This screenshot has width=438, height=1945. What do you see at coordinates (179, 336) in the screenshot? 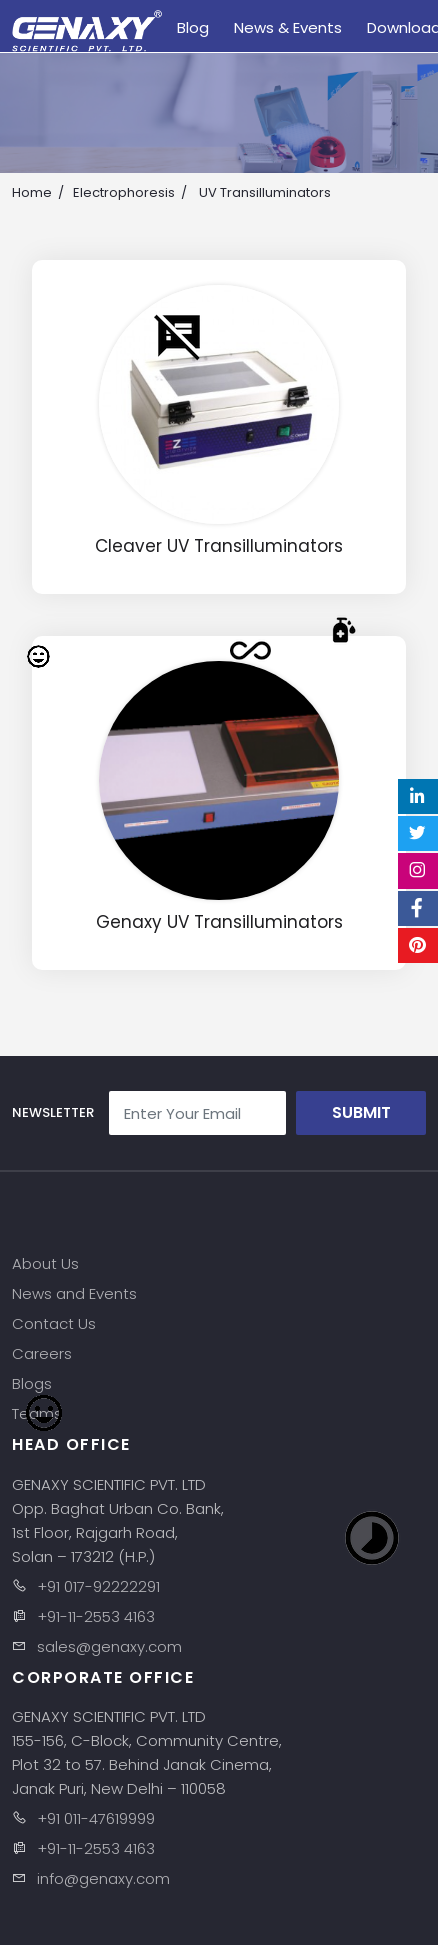
I see `mute or disable speaker notes` at bounding box center [179, 336].